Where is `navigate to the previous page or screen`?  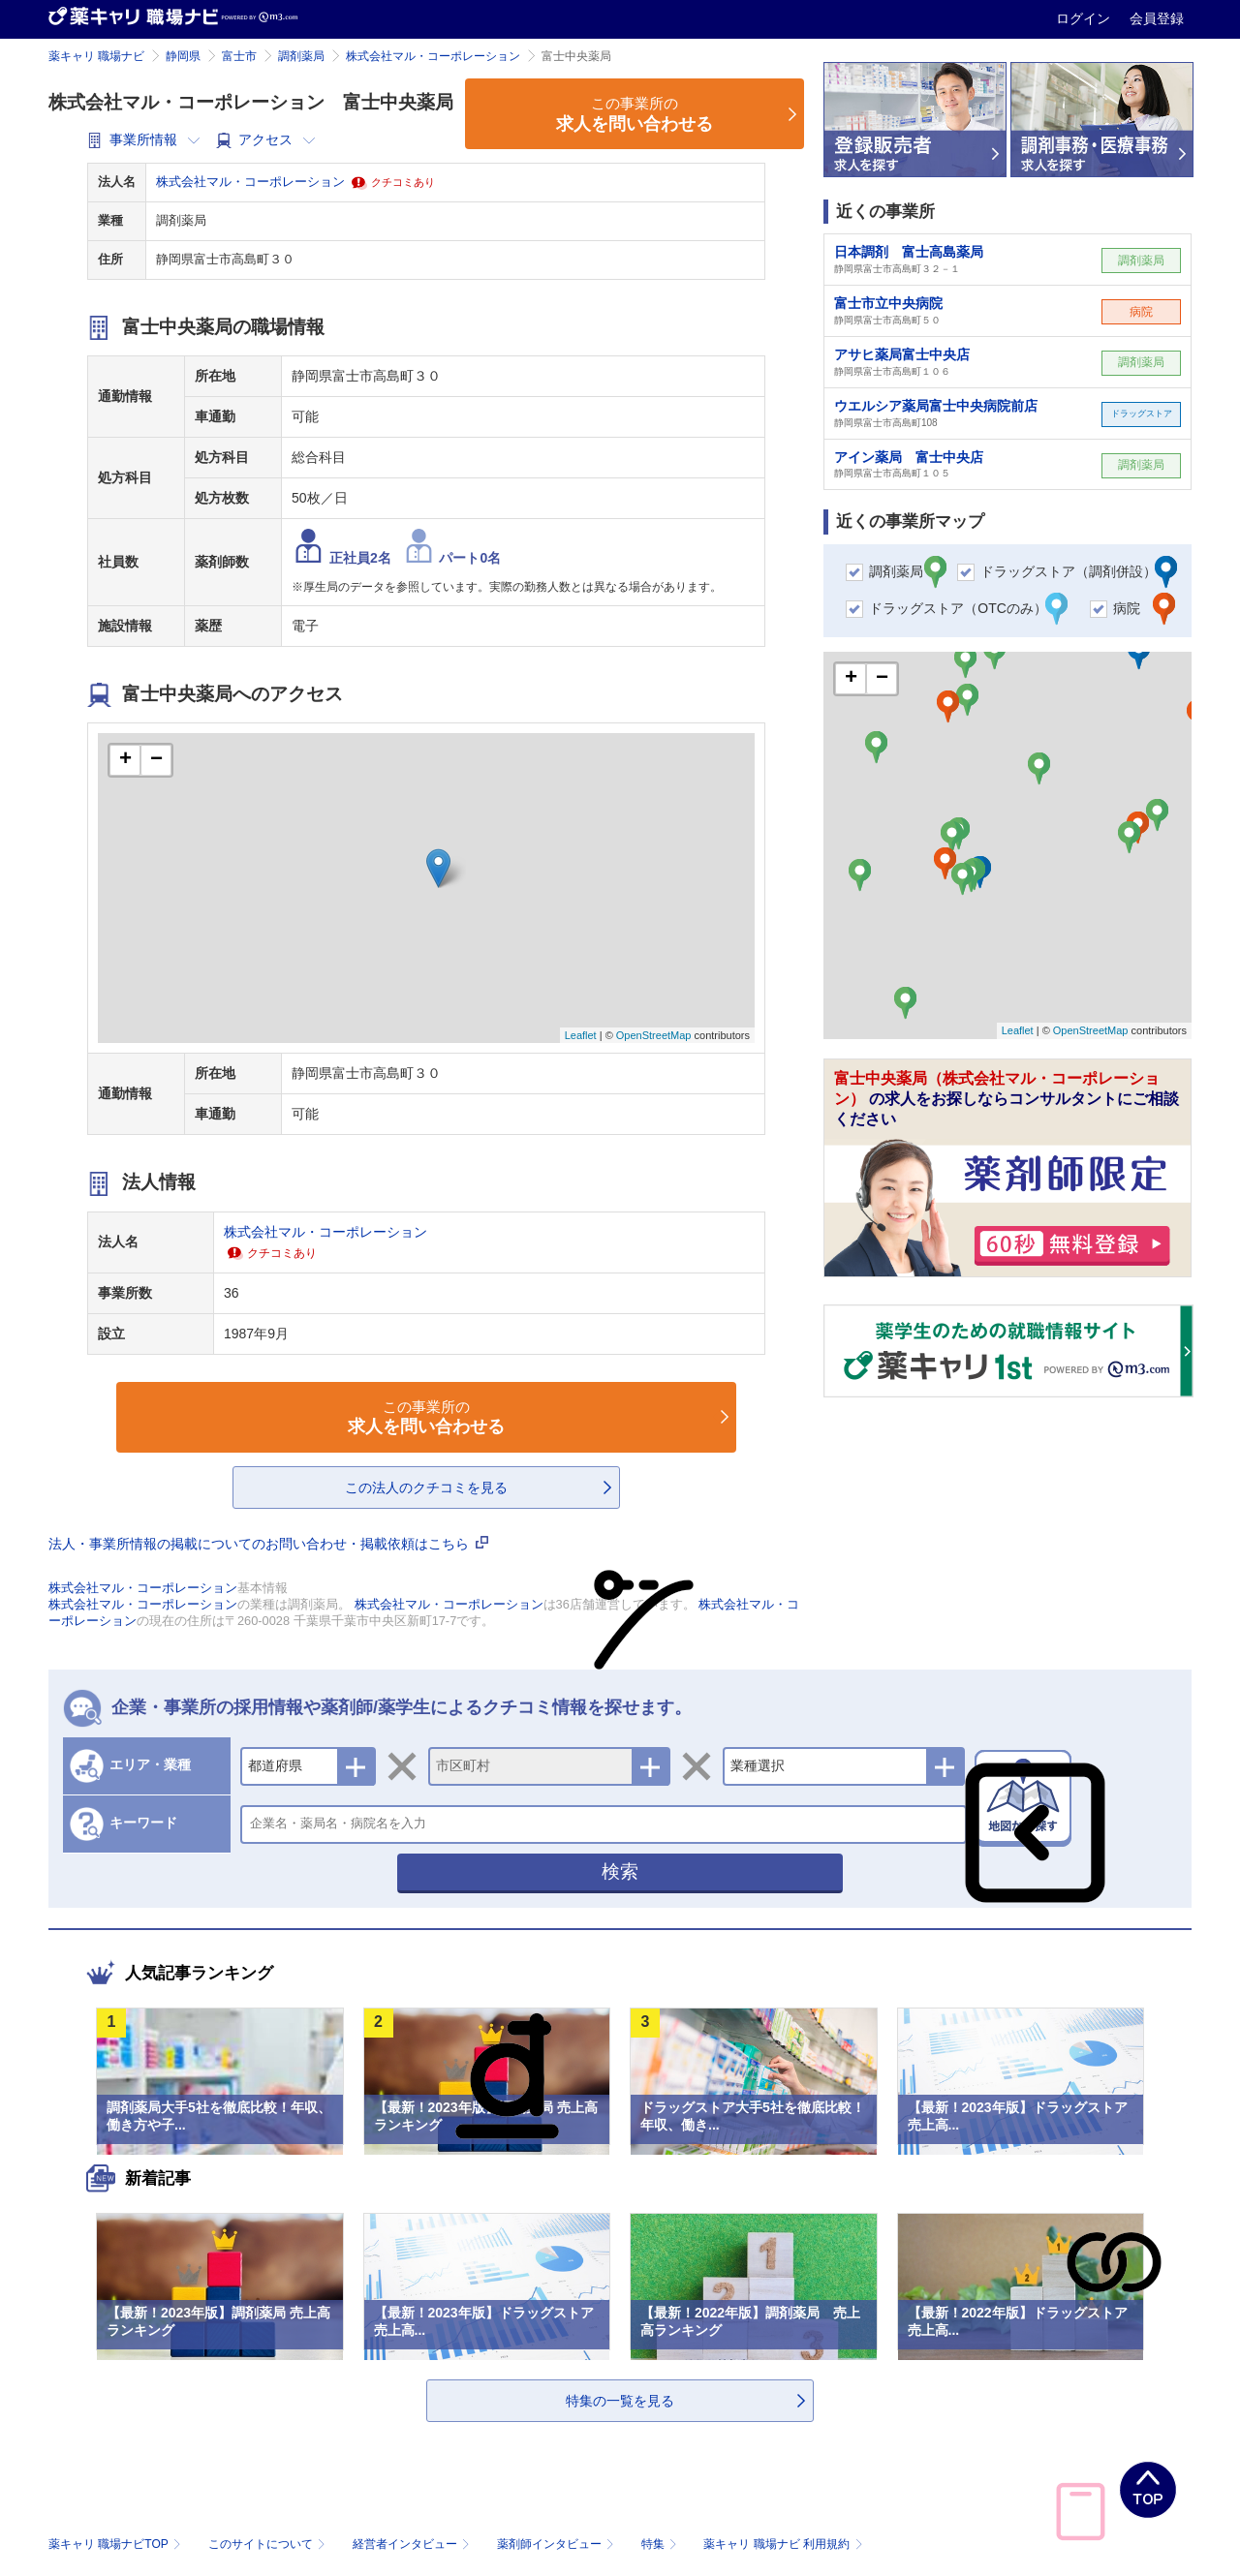 navigate to the previous page or screen is located at coordinates (1035, 1832).